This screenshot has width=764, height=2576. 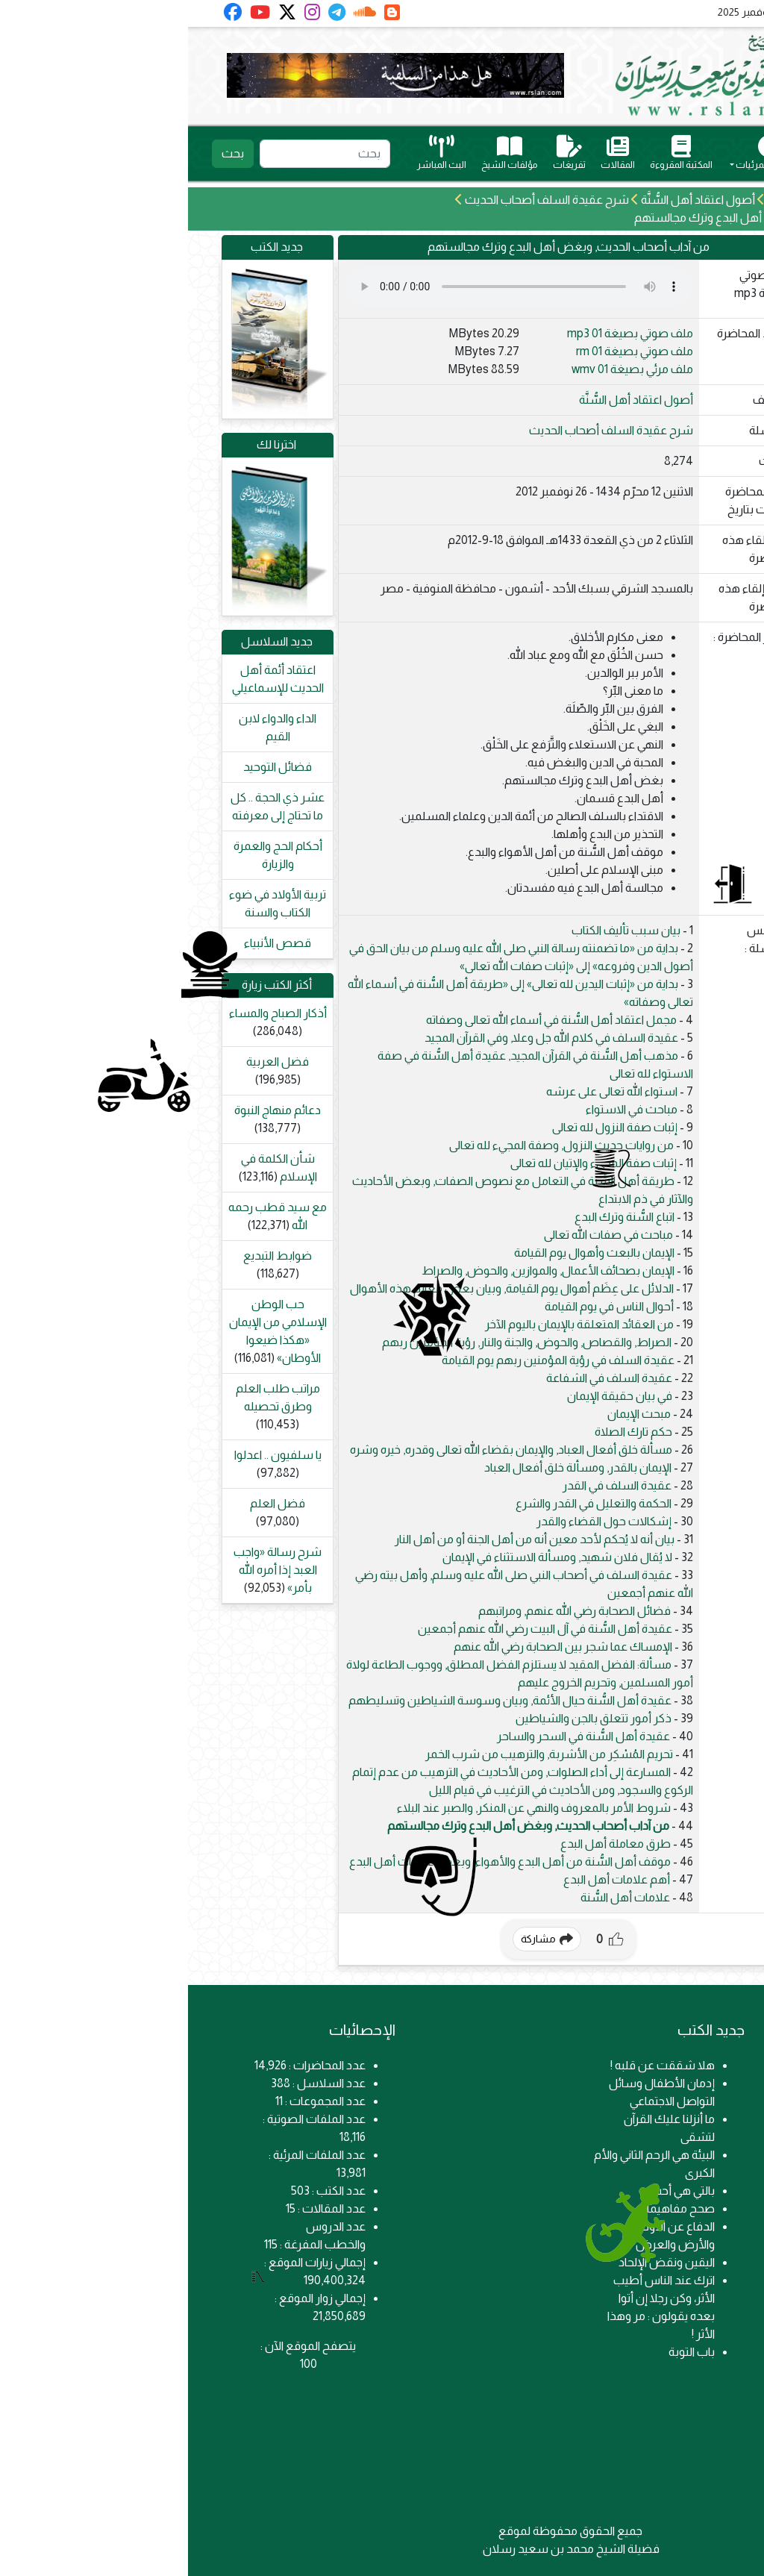 What do you see at coordinates (440, 1877) in the screenshot?
I see `access scuba diving or underwater activities` at bounding box center [440, 1877].